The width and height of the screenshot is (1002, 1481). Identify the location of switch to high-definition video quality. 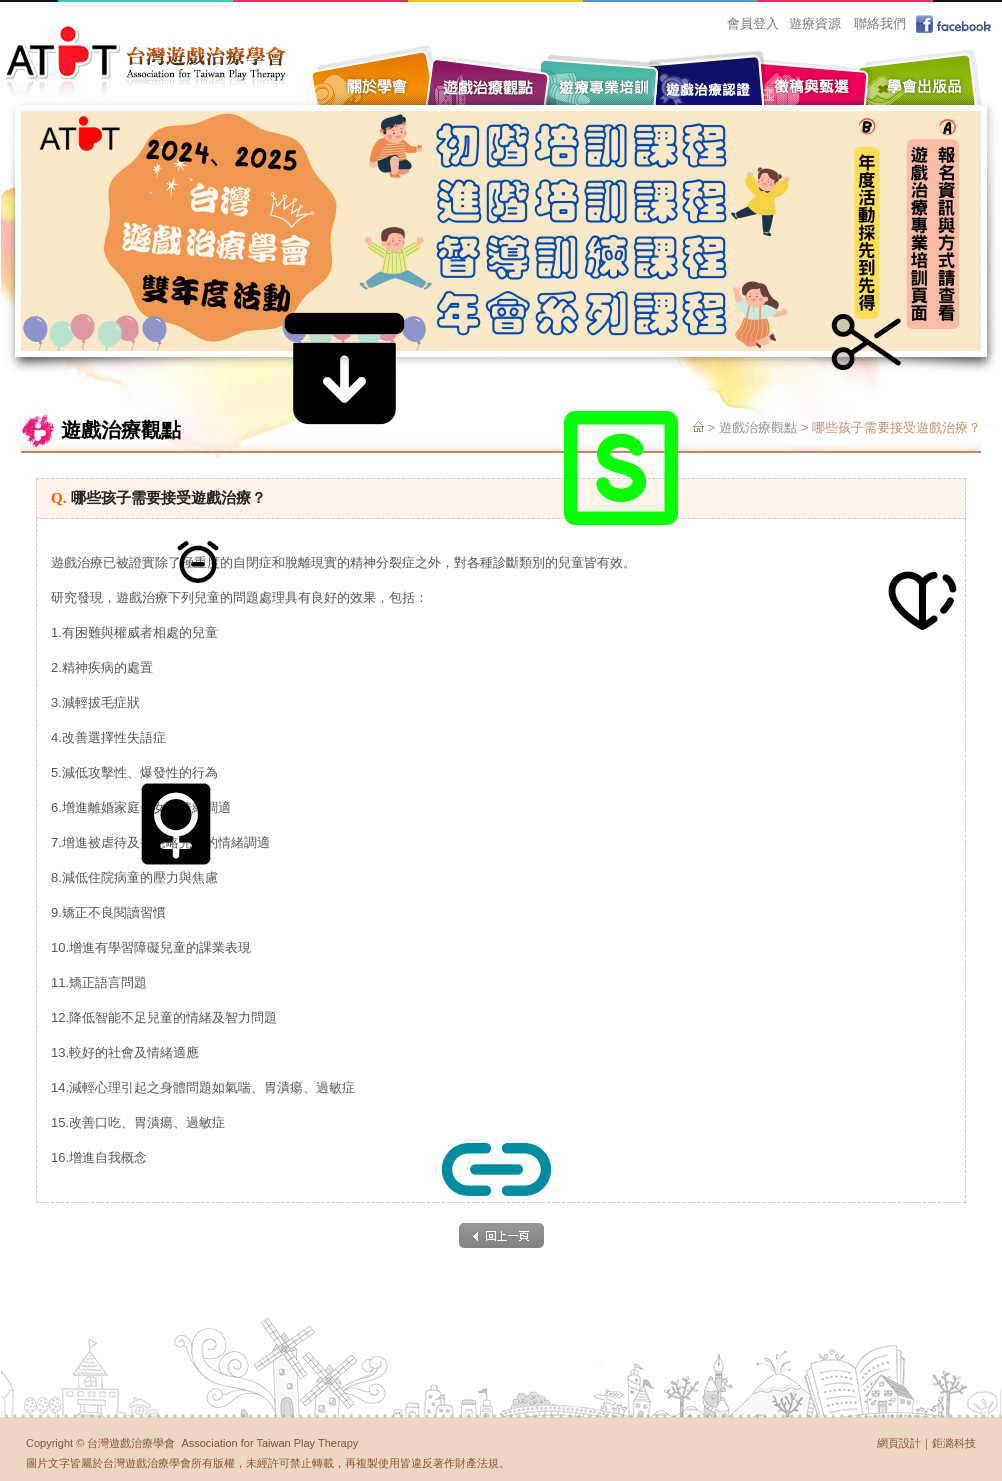
(768, 95).